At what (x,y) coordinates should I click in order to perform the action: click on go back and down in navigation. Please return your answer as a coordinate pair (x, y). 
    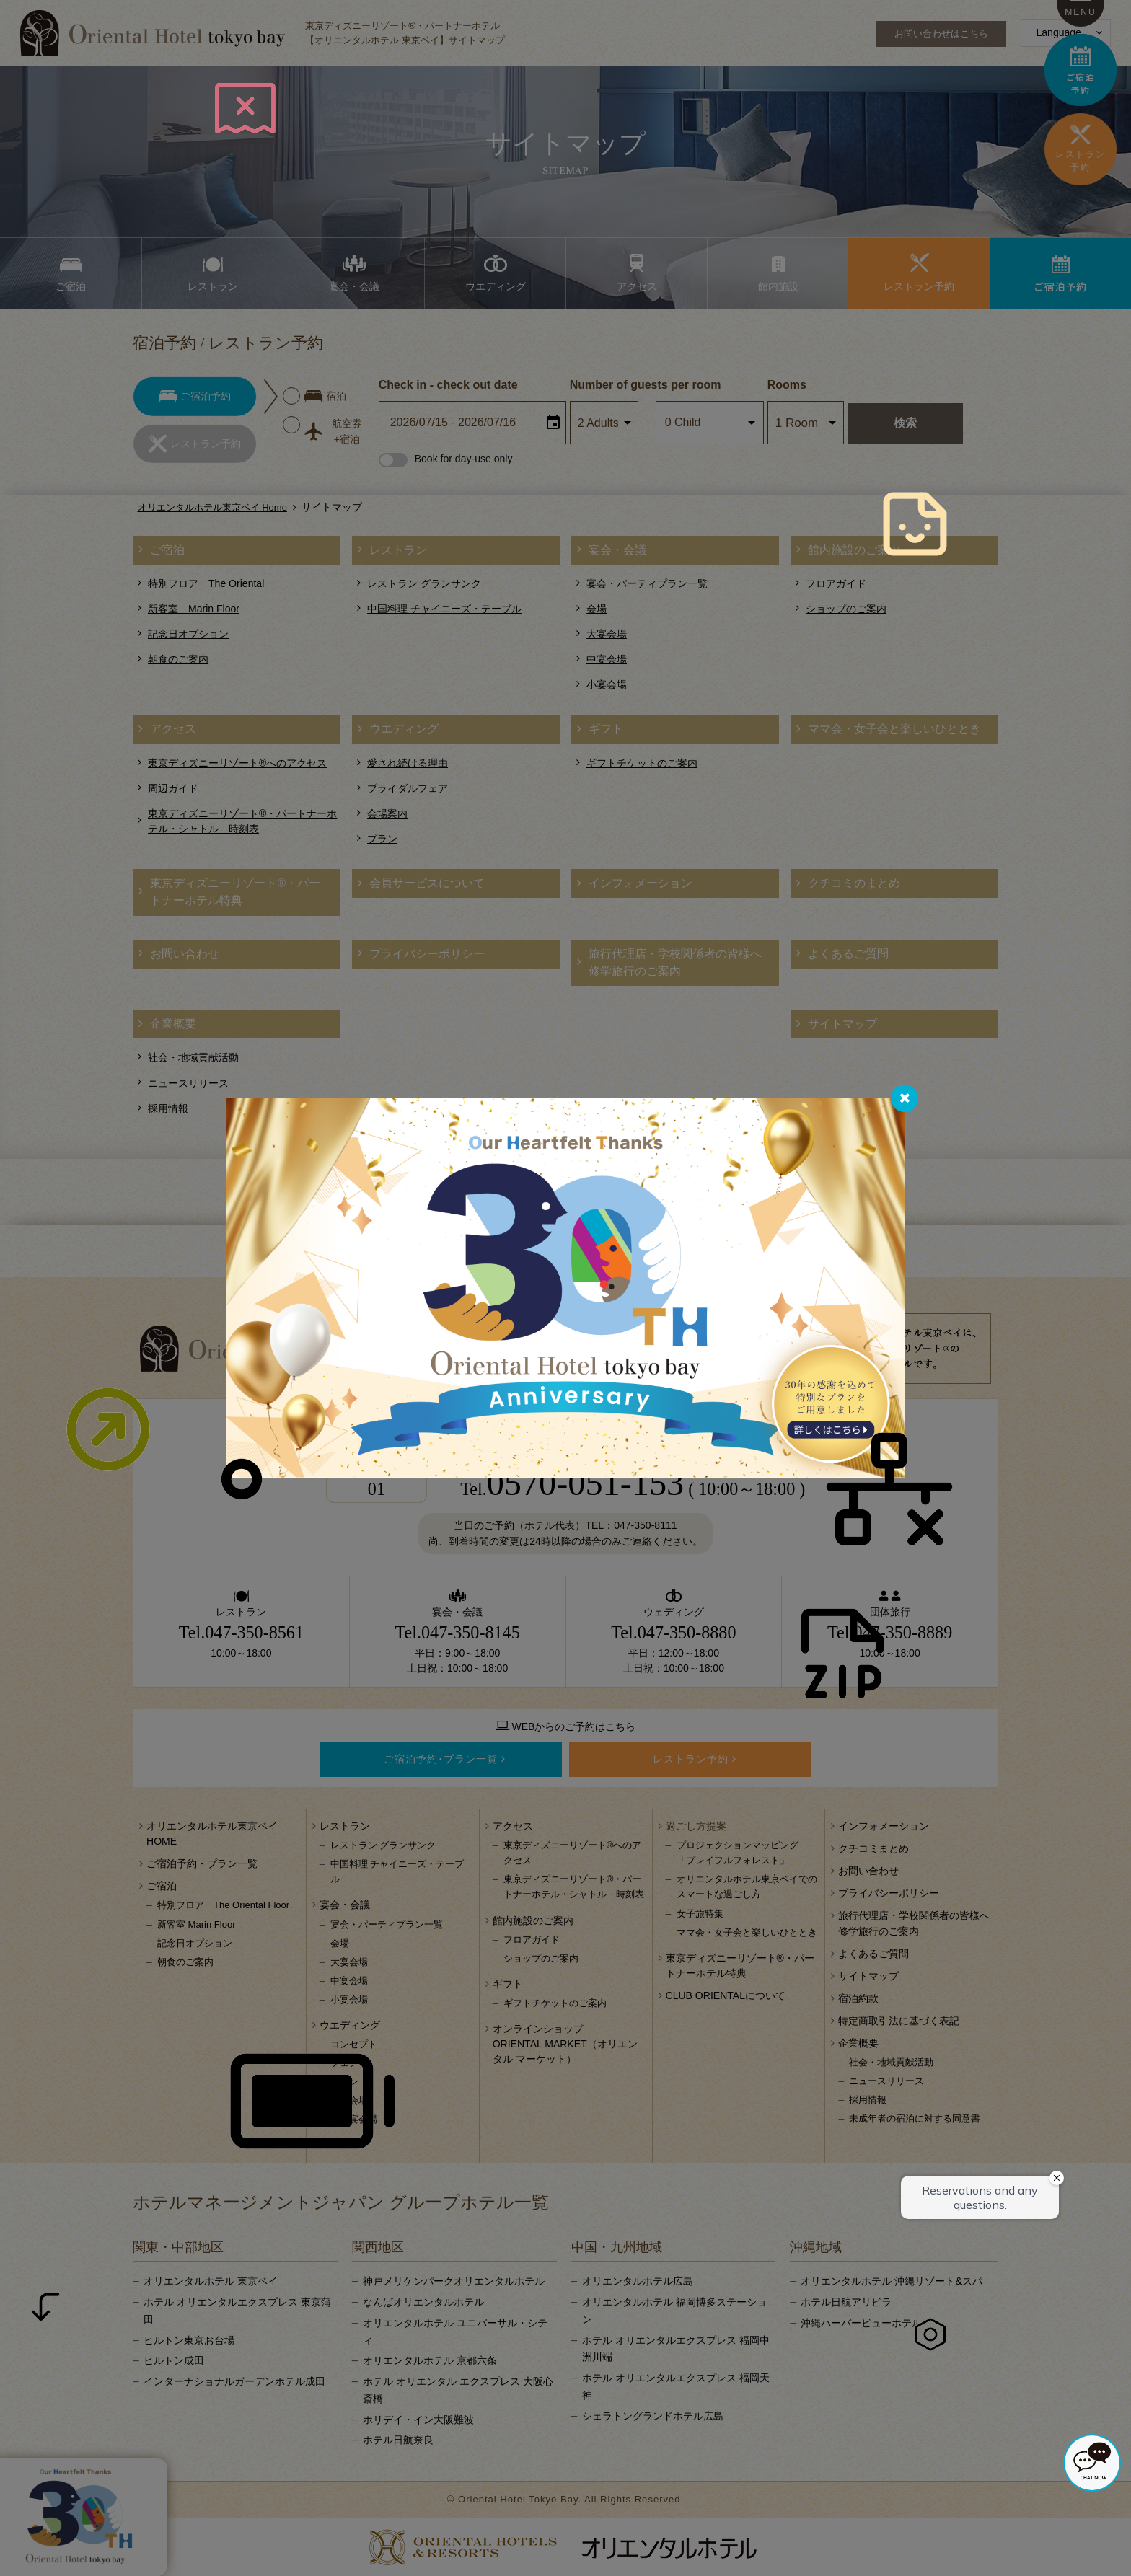
    Looking at the image, I should click on (45, 2307).